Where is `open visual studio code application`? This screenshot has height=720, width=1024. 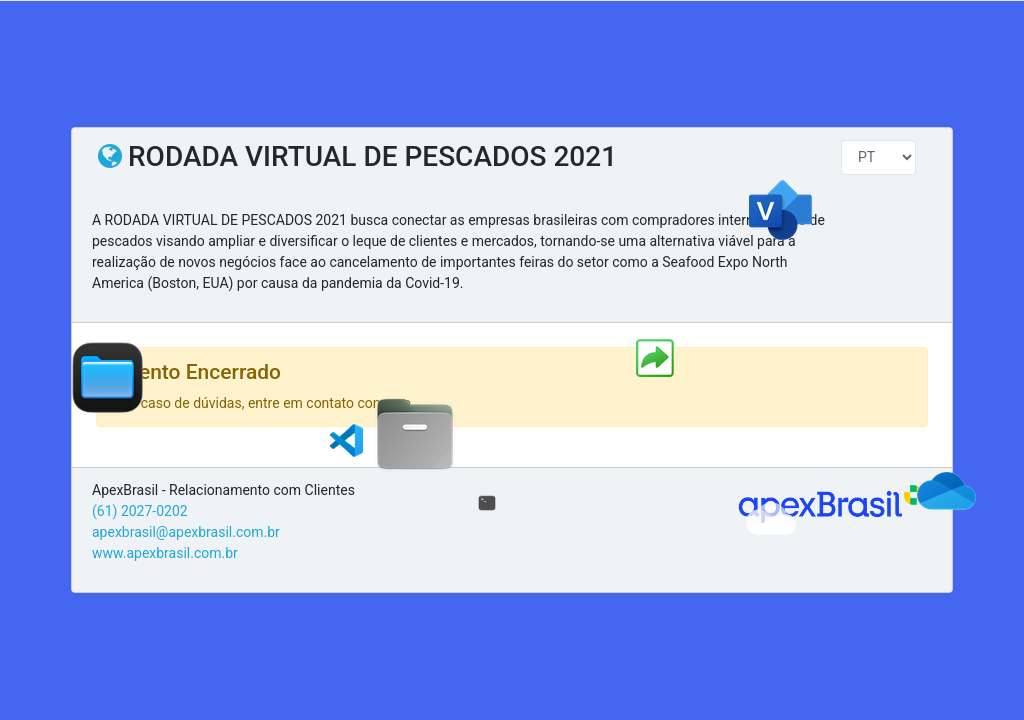 open visual studio code application is located at coordinates (346, 440).